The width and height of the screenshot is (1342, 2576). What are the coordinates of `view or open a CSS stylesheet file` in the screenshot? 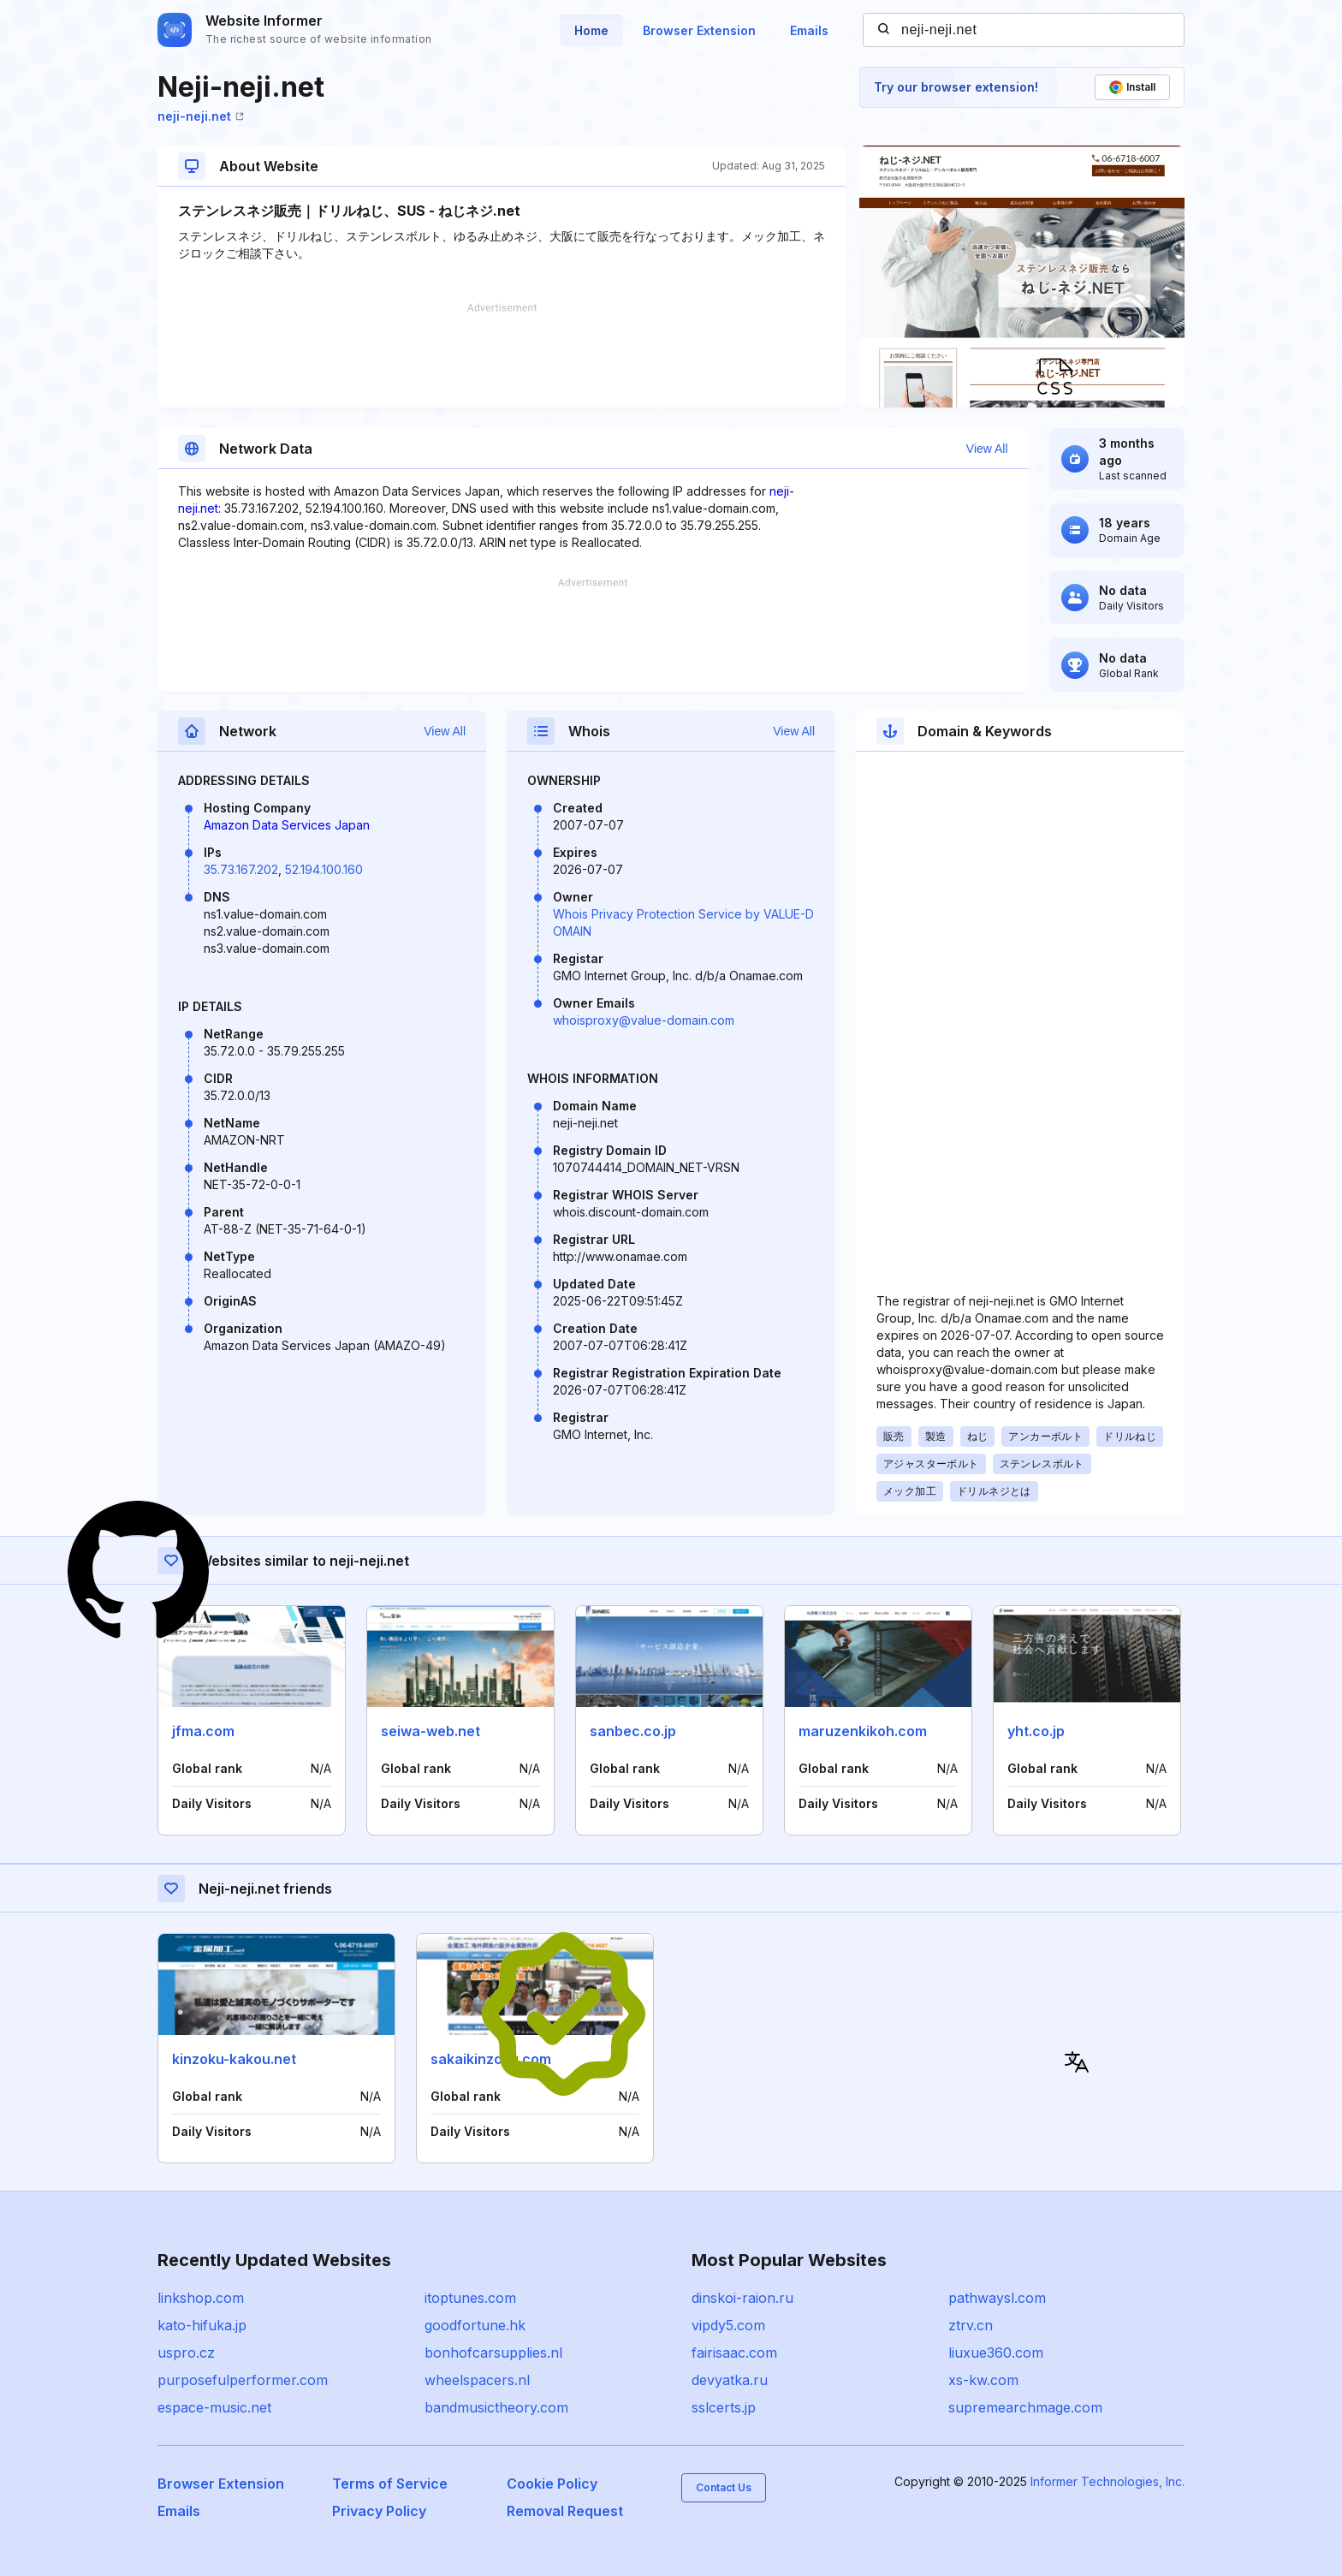 It's located at (1055, 378).